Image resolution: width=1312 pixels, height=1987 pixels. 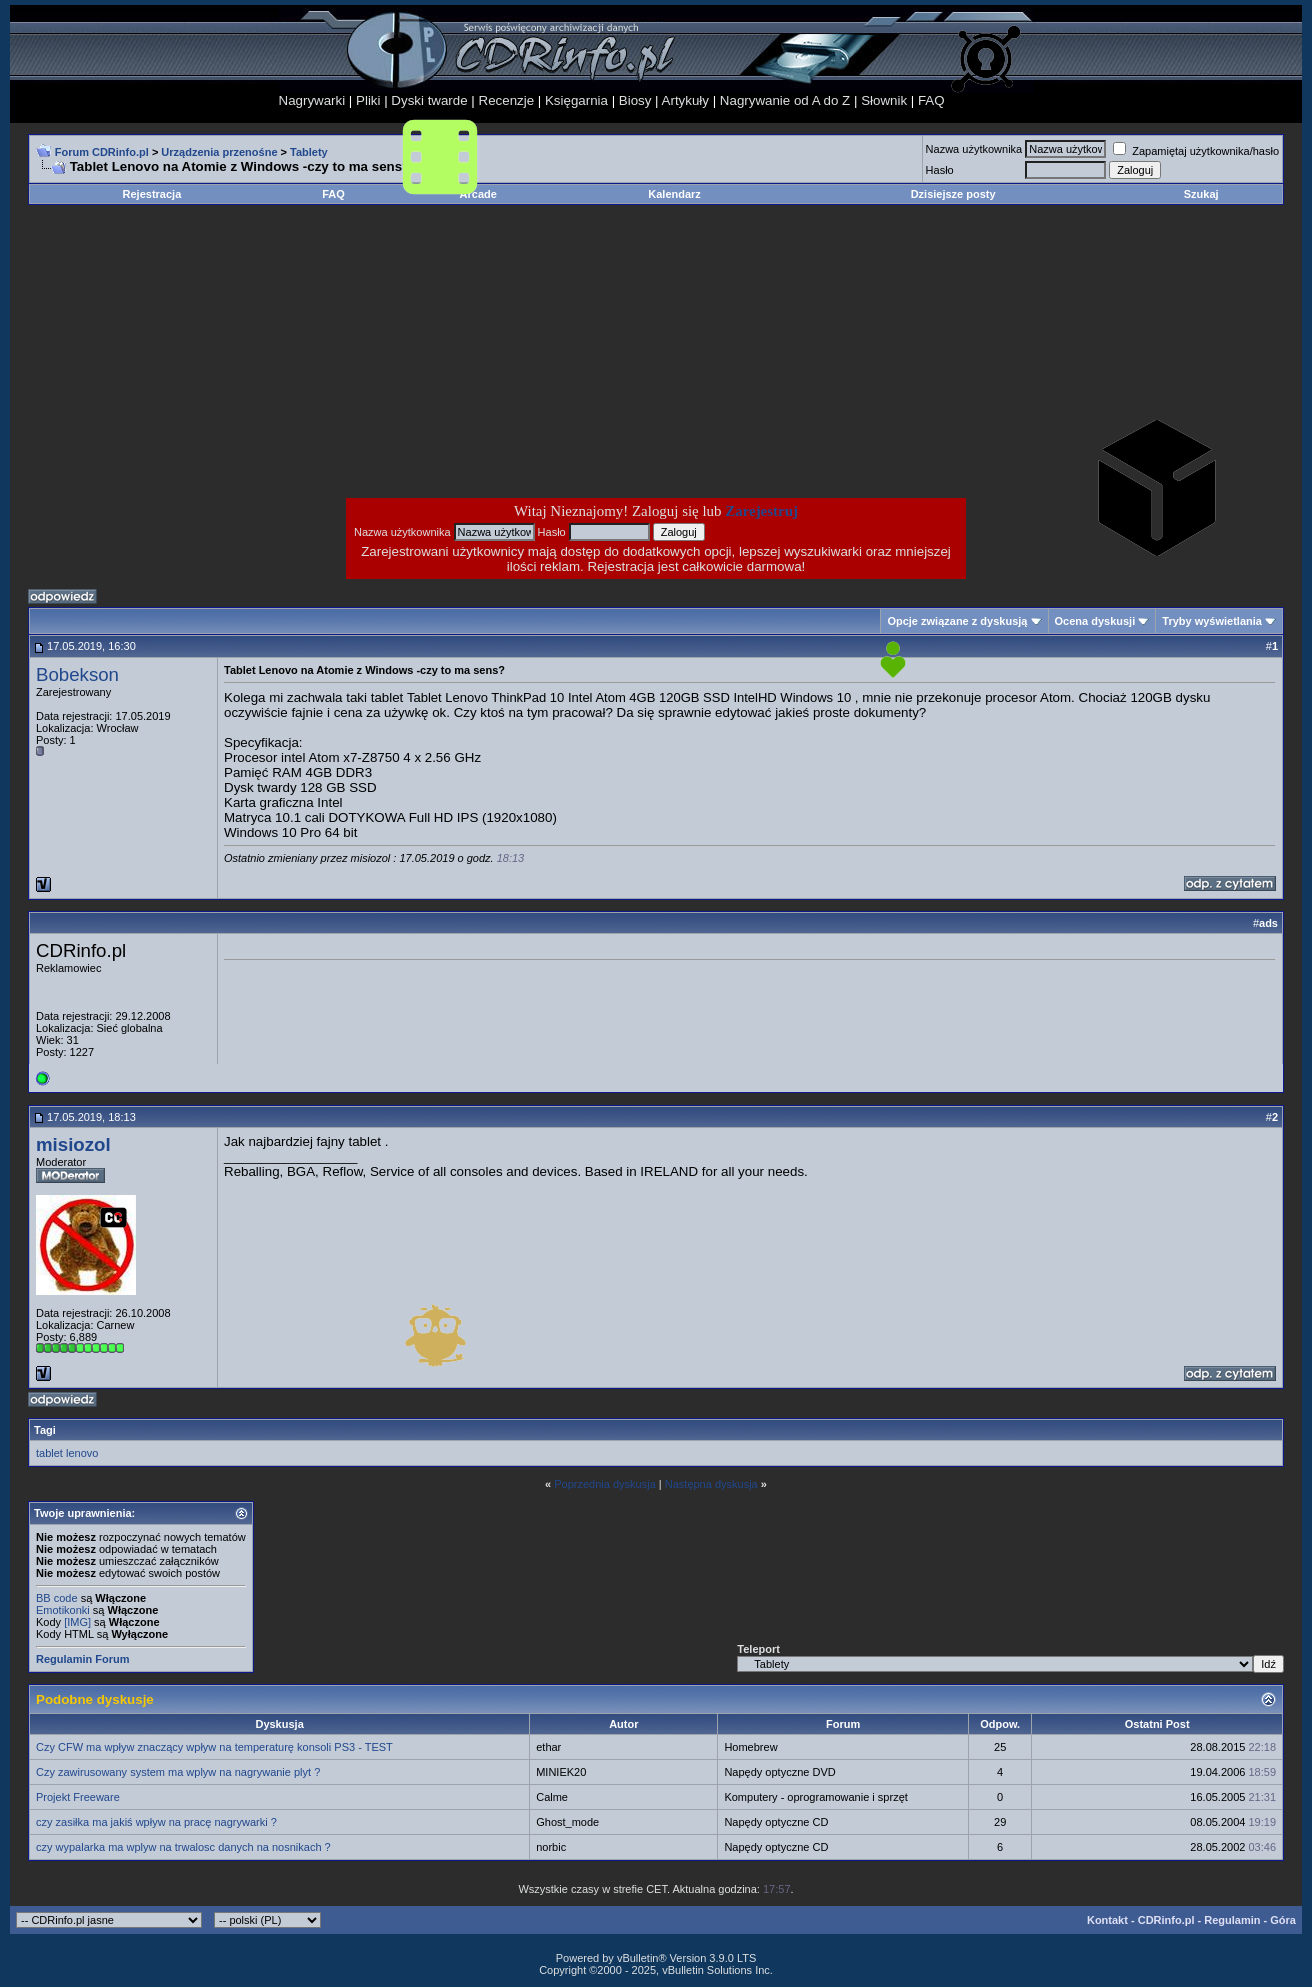 I want to click on keycdn logo - a content delivery network service, so click(x=986, y=59).